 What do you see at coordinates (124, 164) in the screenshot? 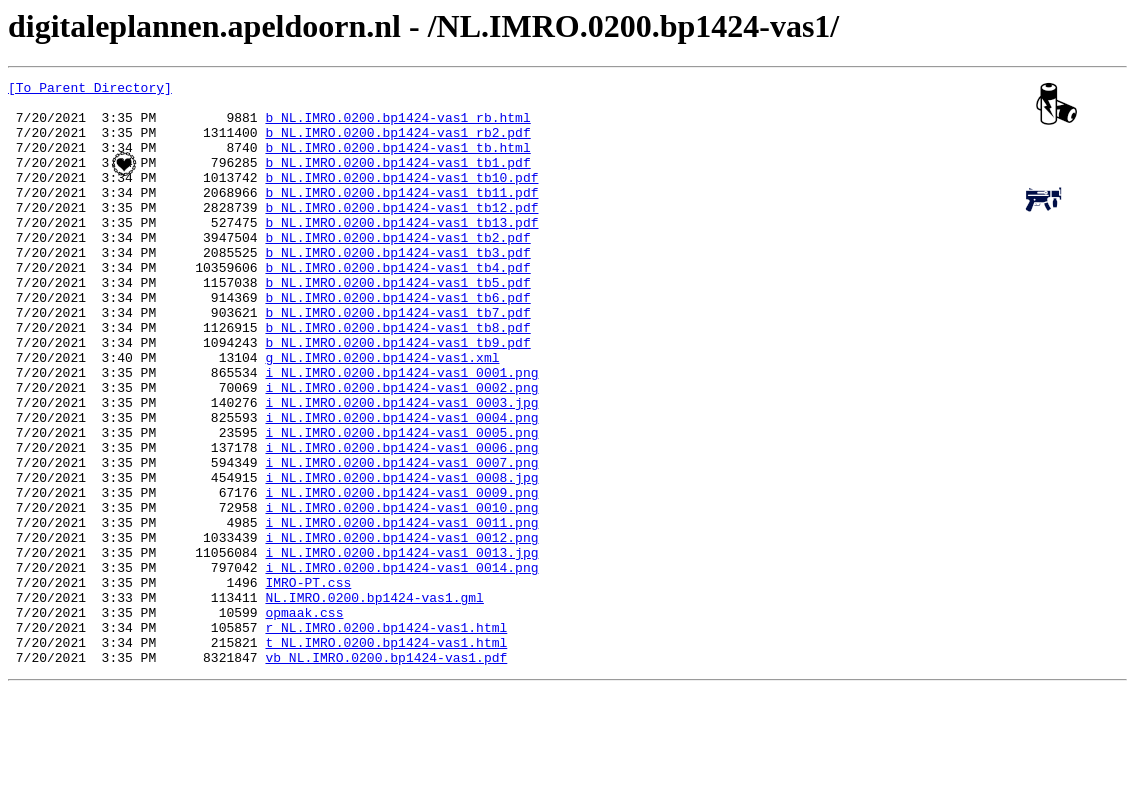
I see `indicates a locked or committed relationship status` at bounding box center [124, 164].